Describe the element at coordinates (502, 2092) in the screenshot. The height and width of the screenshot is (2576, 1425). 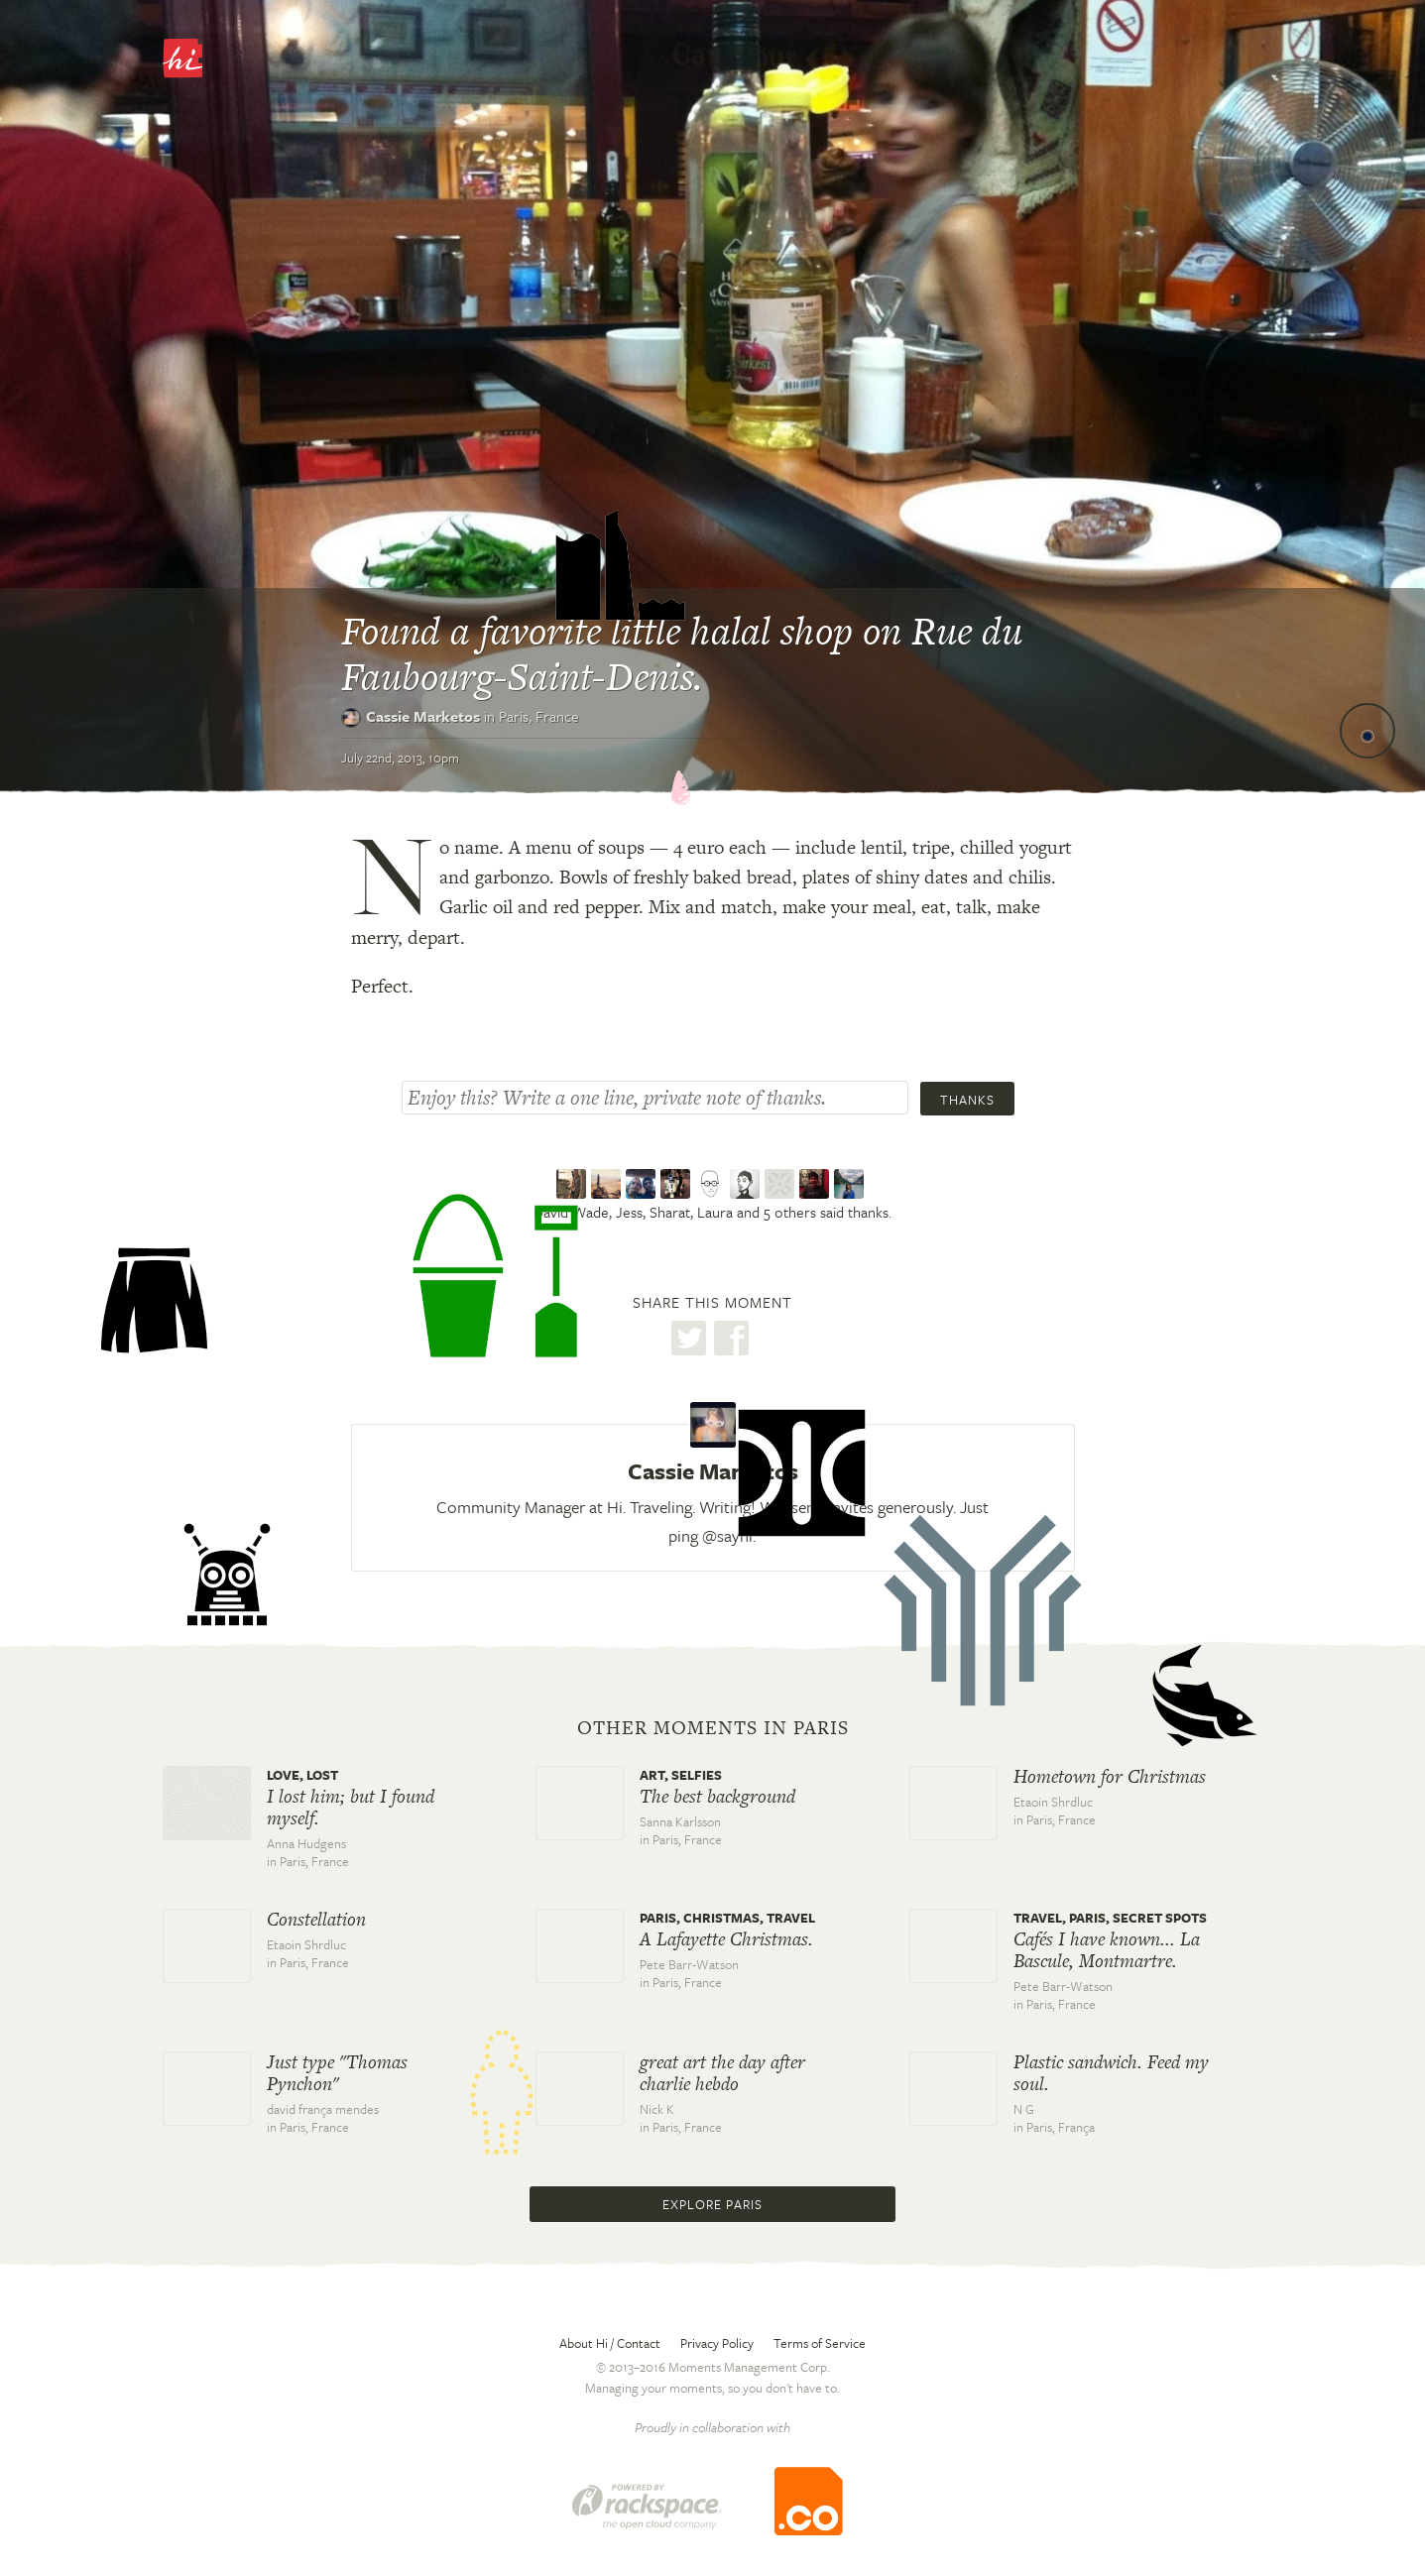
I see `toggle invisibility or stealth mode` at that location.